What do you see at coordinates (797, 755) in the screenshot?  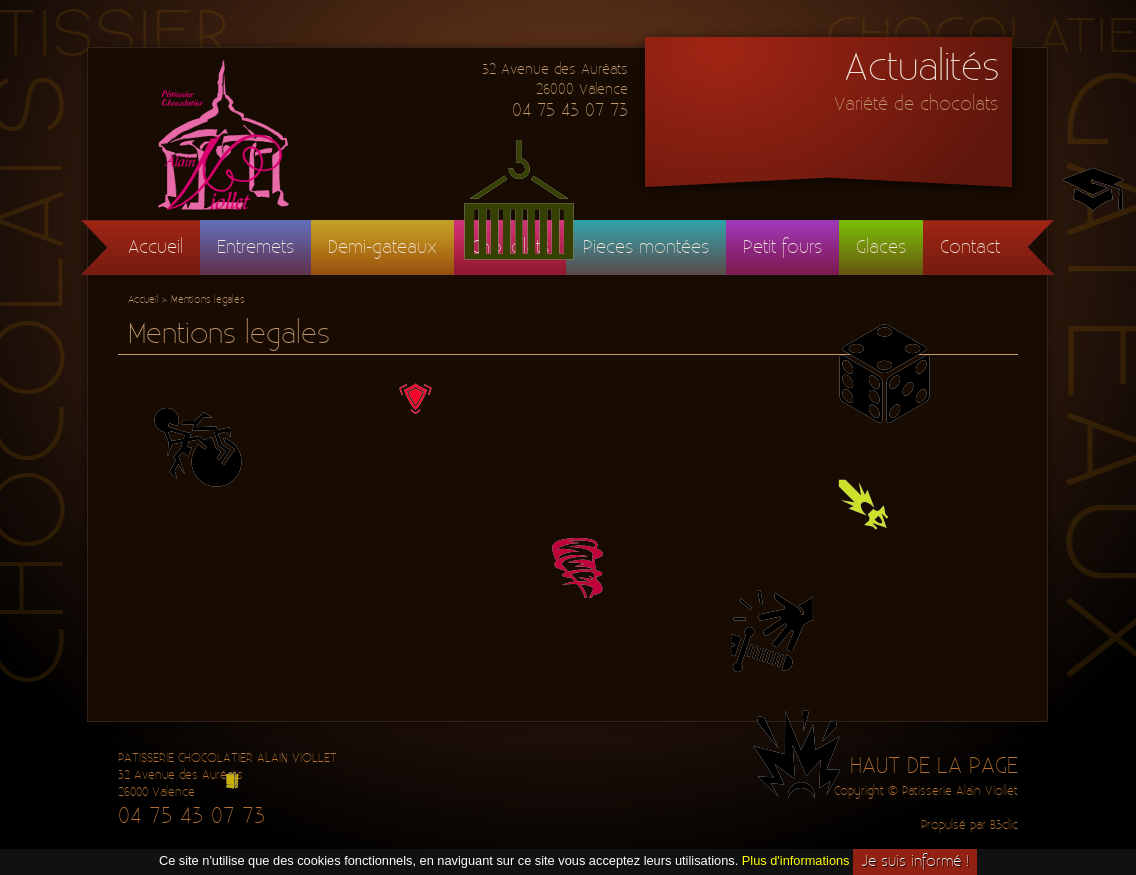 I see `indicates a mine has been triggered or detonated` at bounding box center [797, 755].